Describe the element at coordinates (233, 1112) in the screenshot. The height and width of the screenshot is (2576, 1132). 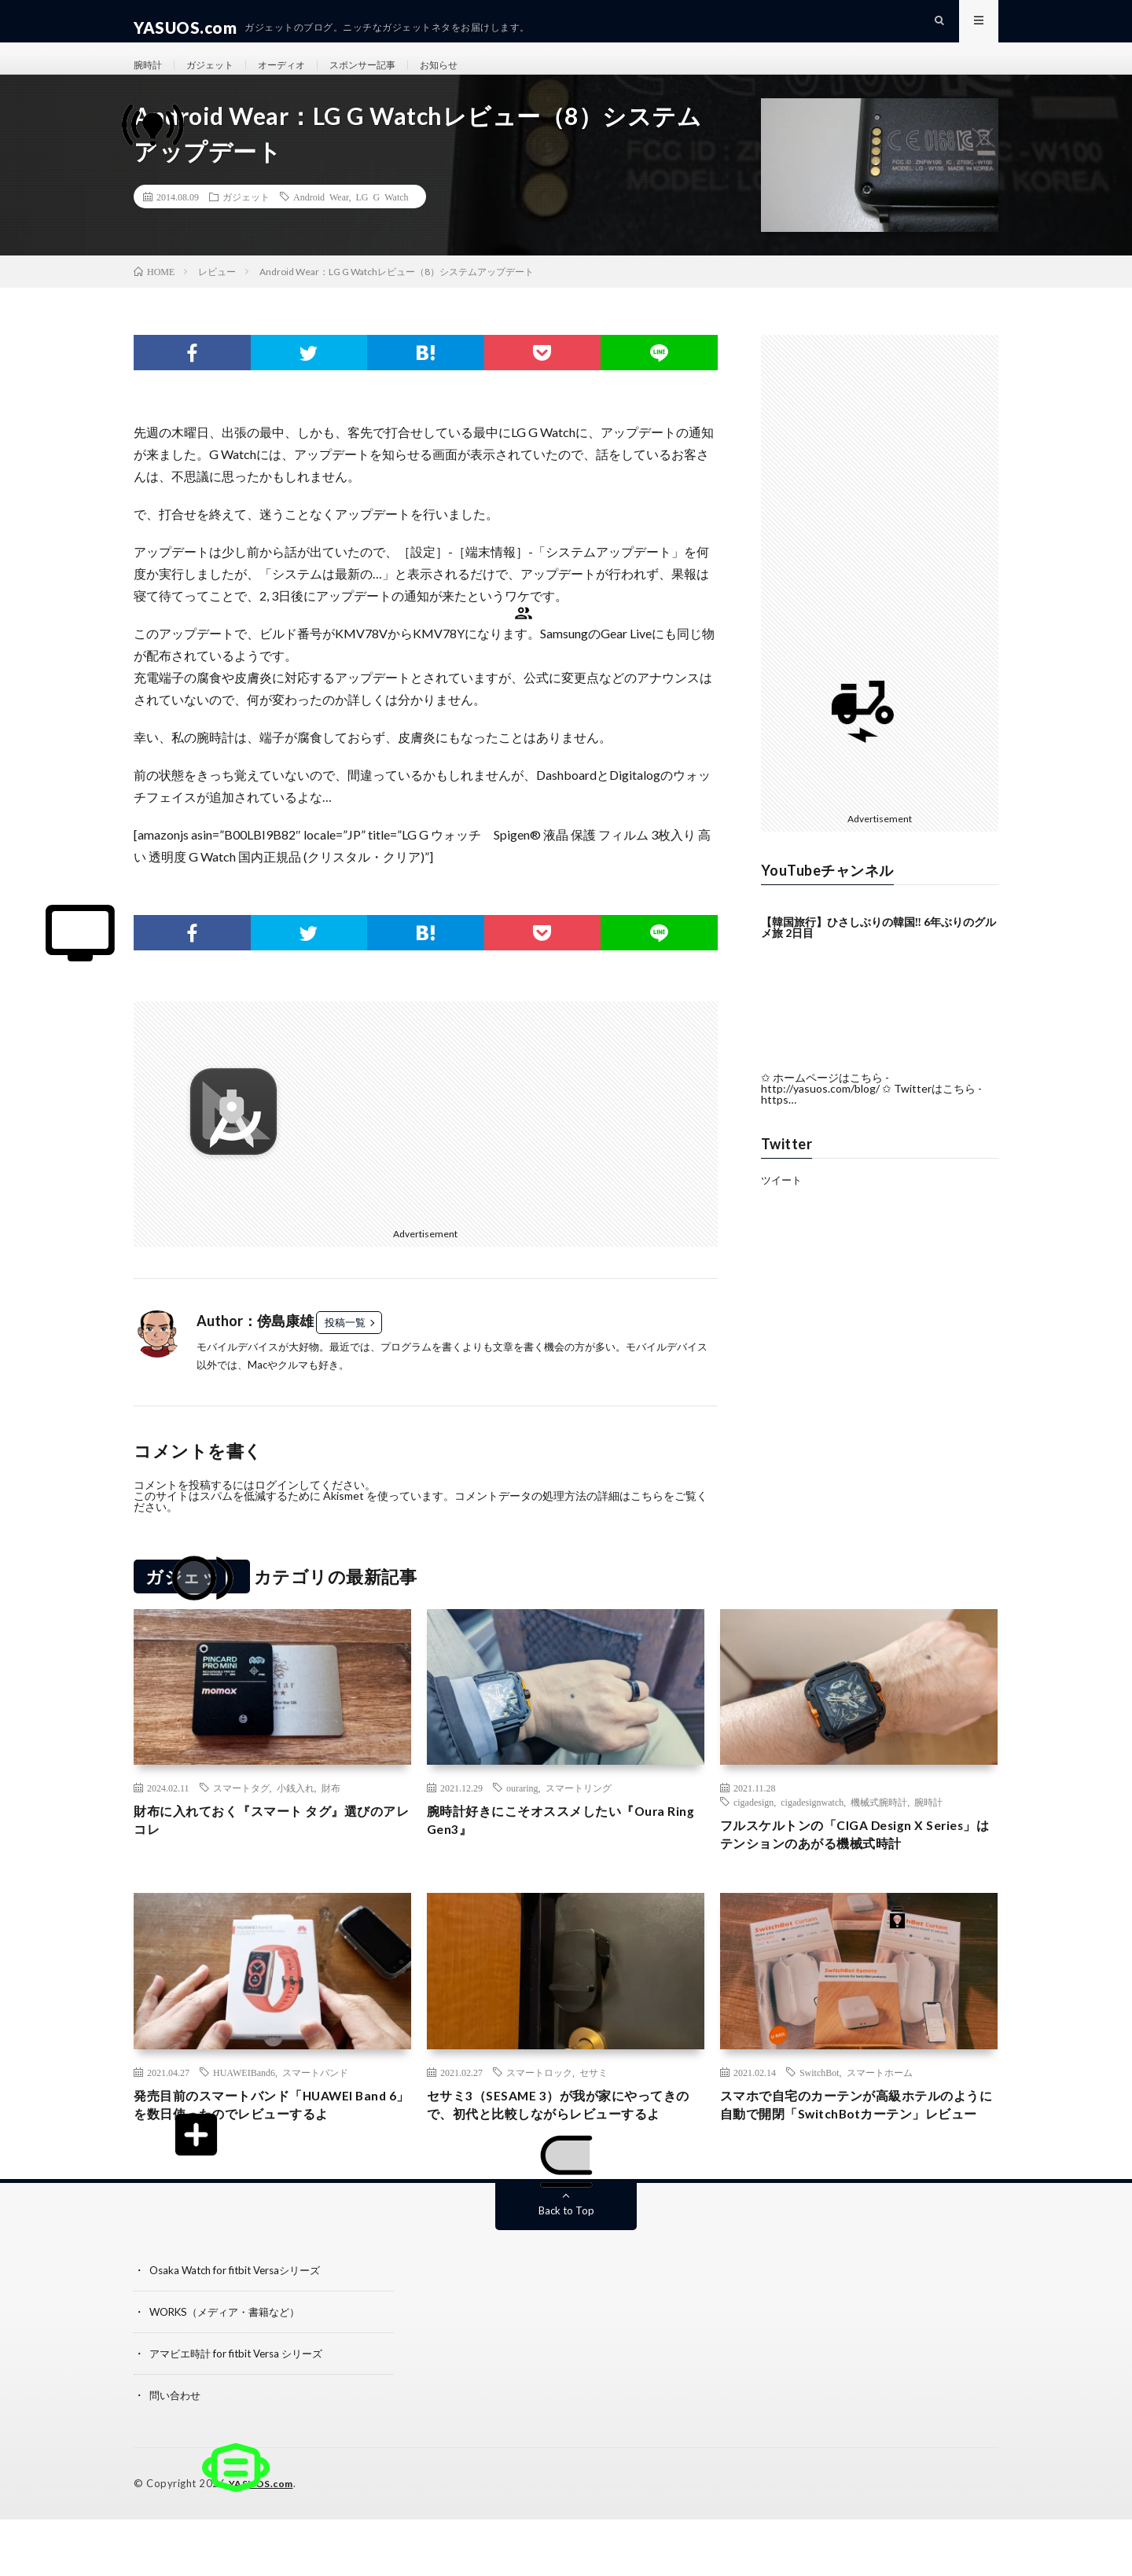
I see `open accessories or utility applications` at that location.